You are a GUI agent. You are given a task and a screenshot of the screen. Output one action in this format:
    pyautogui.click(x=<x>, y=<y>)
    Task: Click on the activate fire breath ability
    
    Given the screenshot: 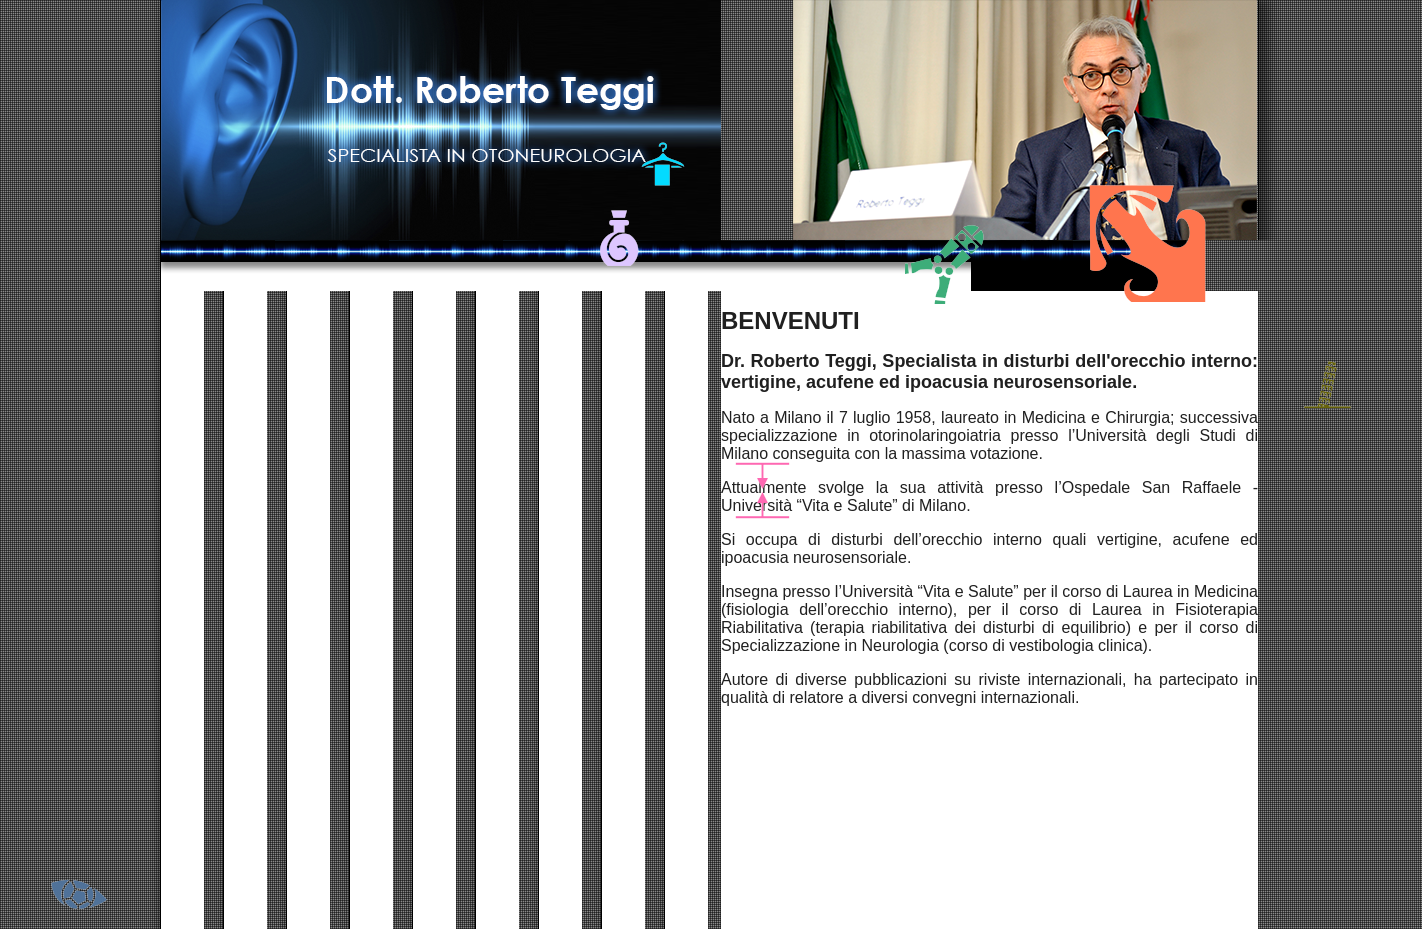 What is the action you would take?
    pyautogui.click(x=1147, y=243)
    